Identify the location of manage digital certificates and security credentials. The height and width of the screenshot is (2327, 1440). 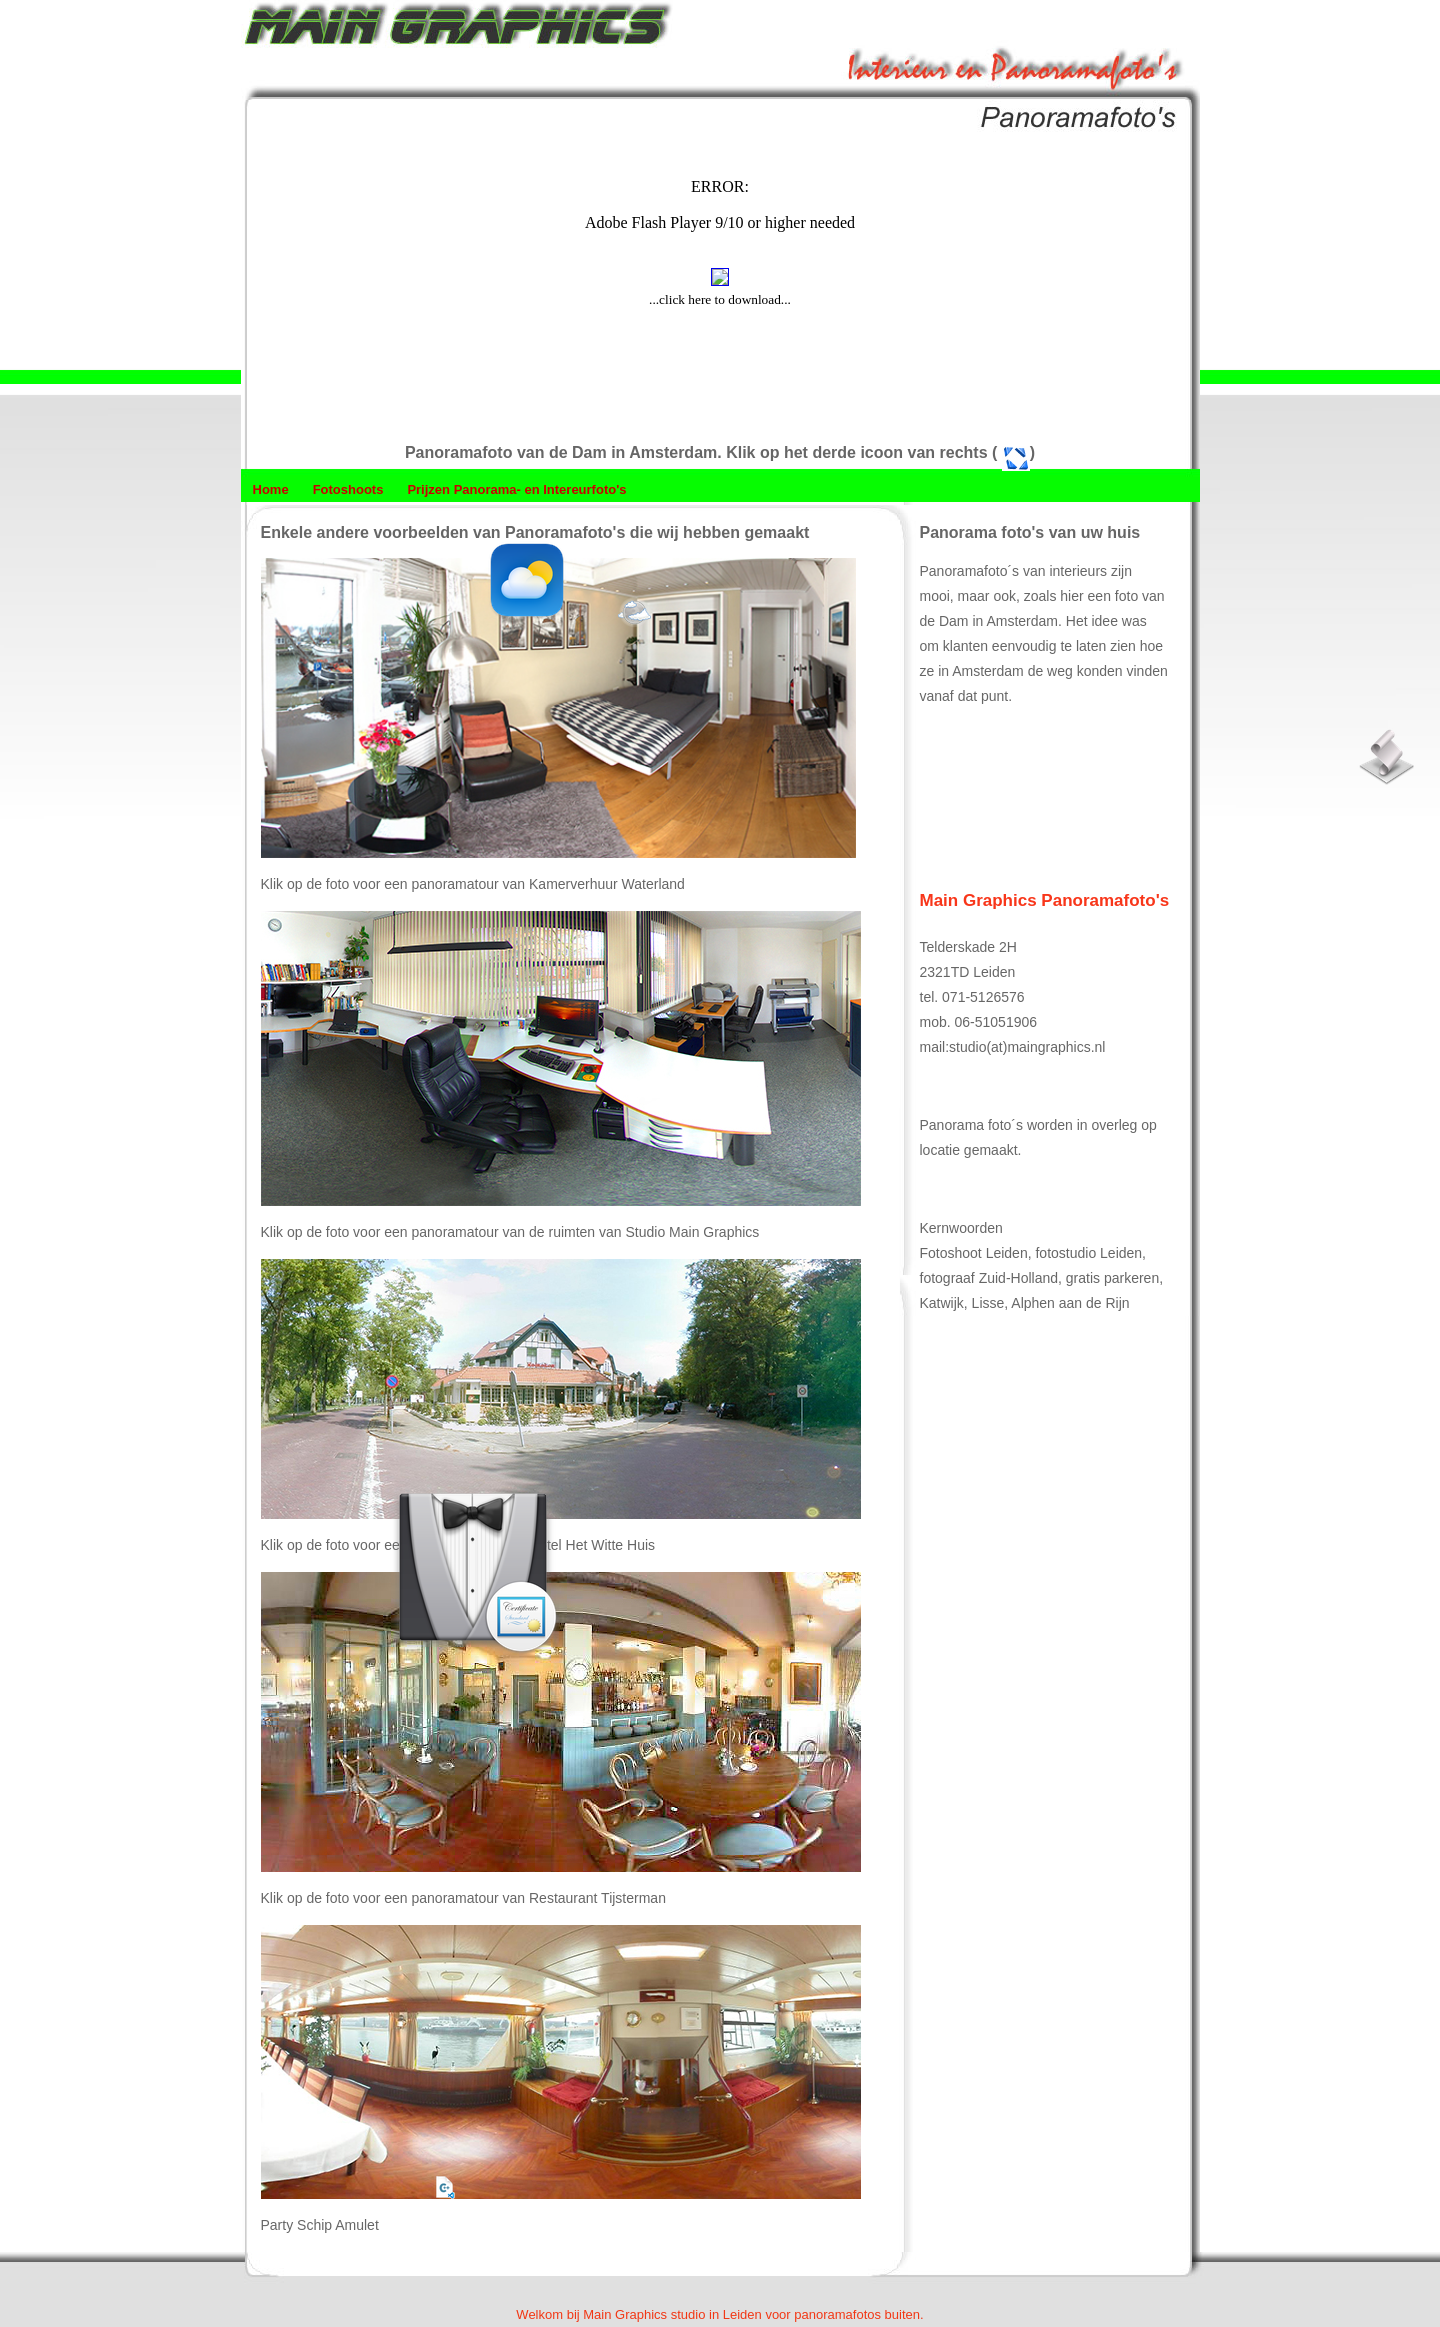
(473, 1571).